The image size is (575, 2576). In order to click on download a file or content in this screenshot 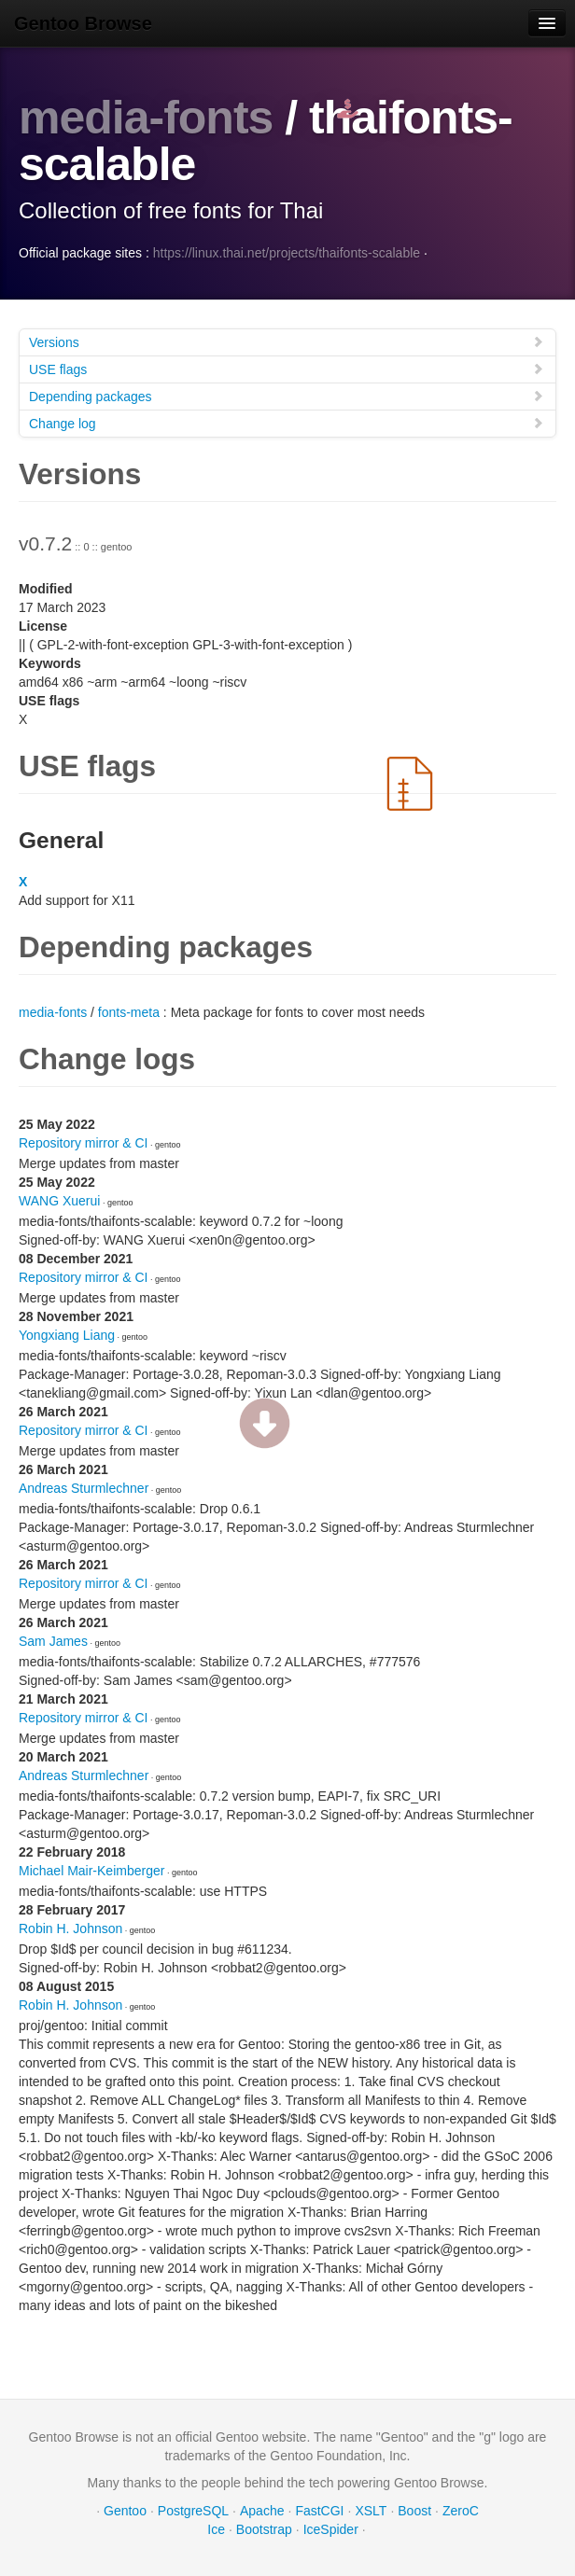, I will do `click(264, 1423)`.